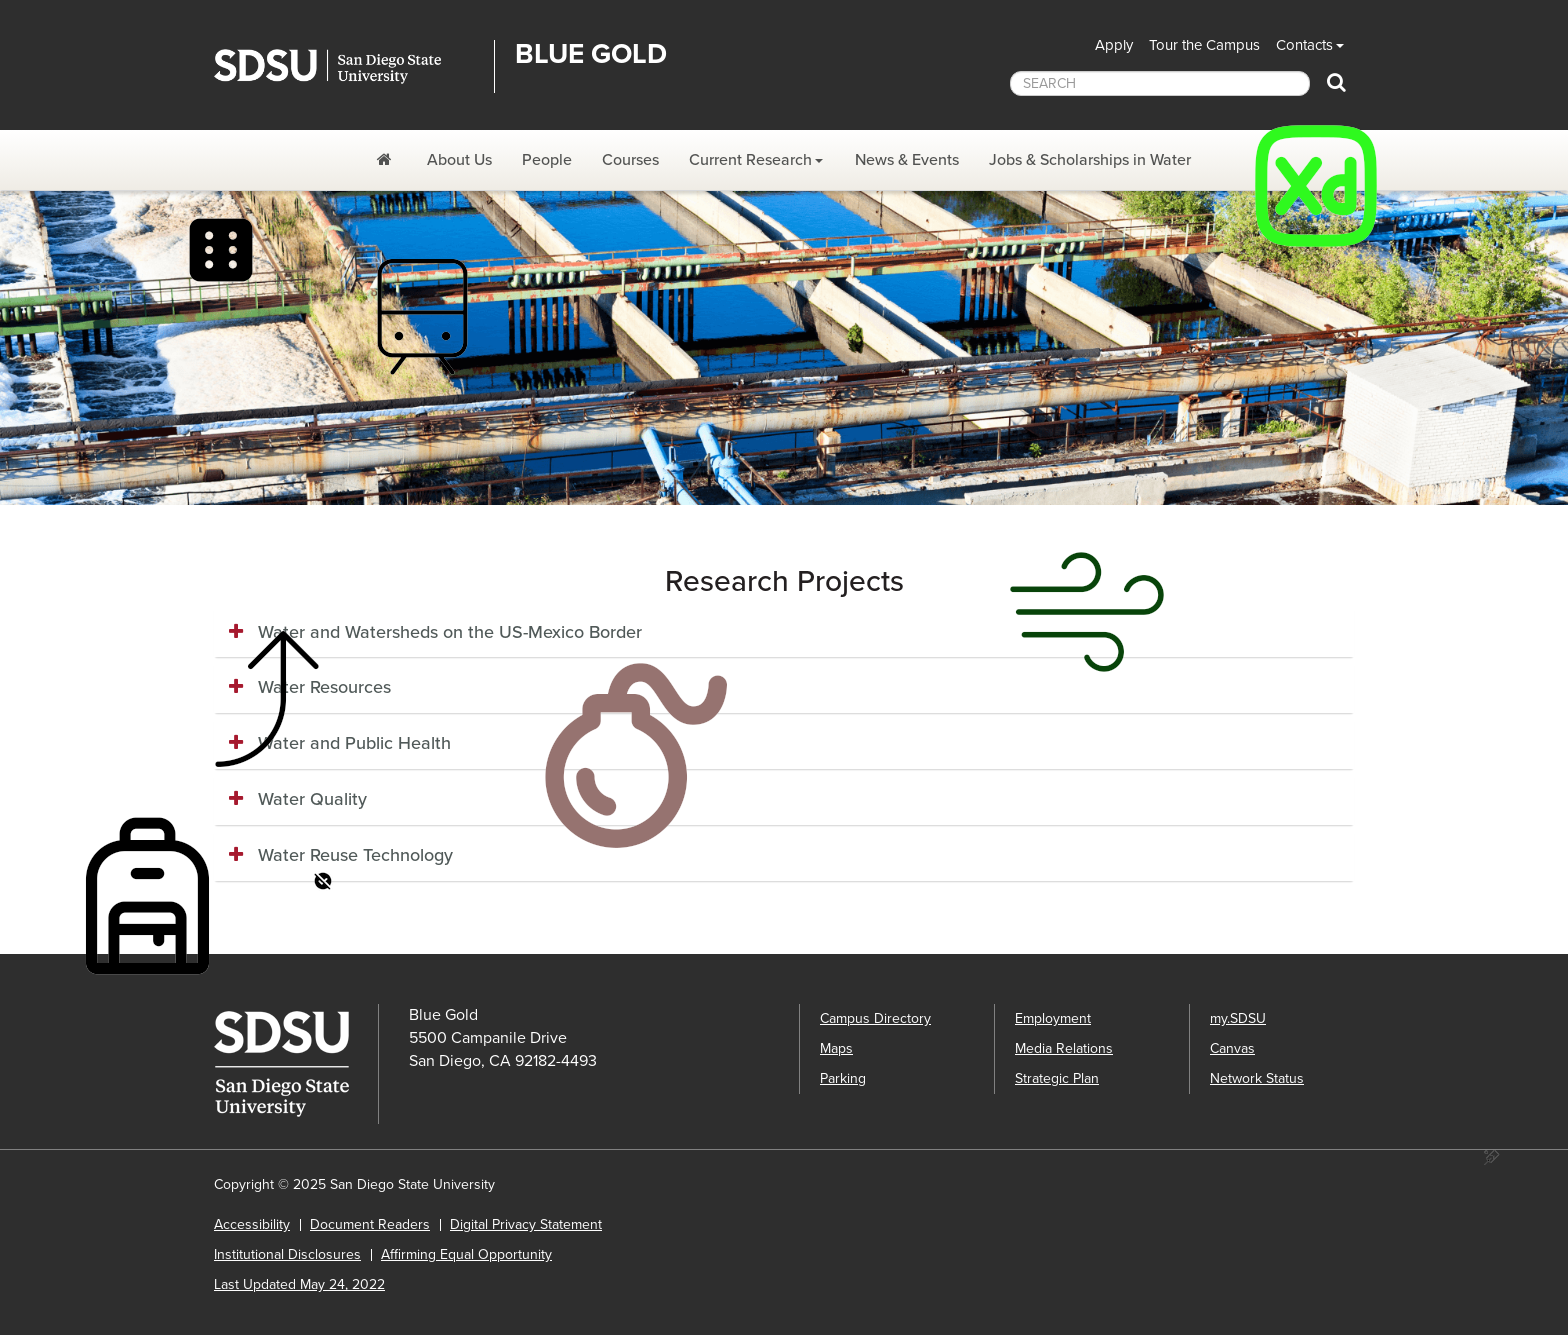 This screenshot has width=1568, height=1335. I want to click on indicates content is unpublished or hidden from public view, so click(323, 881).